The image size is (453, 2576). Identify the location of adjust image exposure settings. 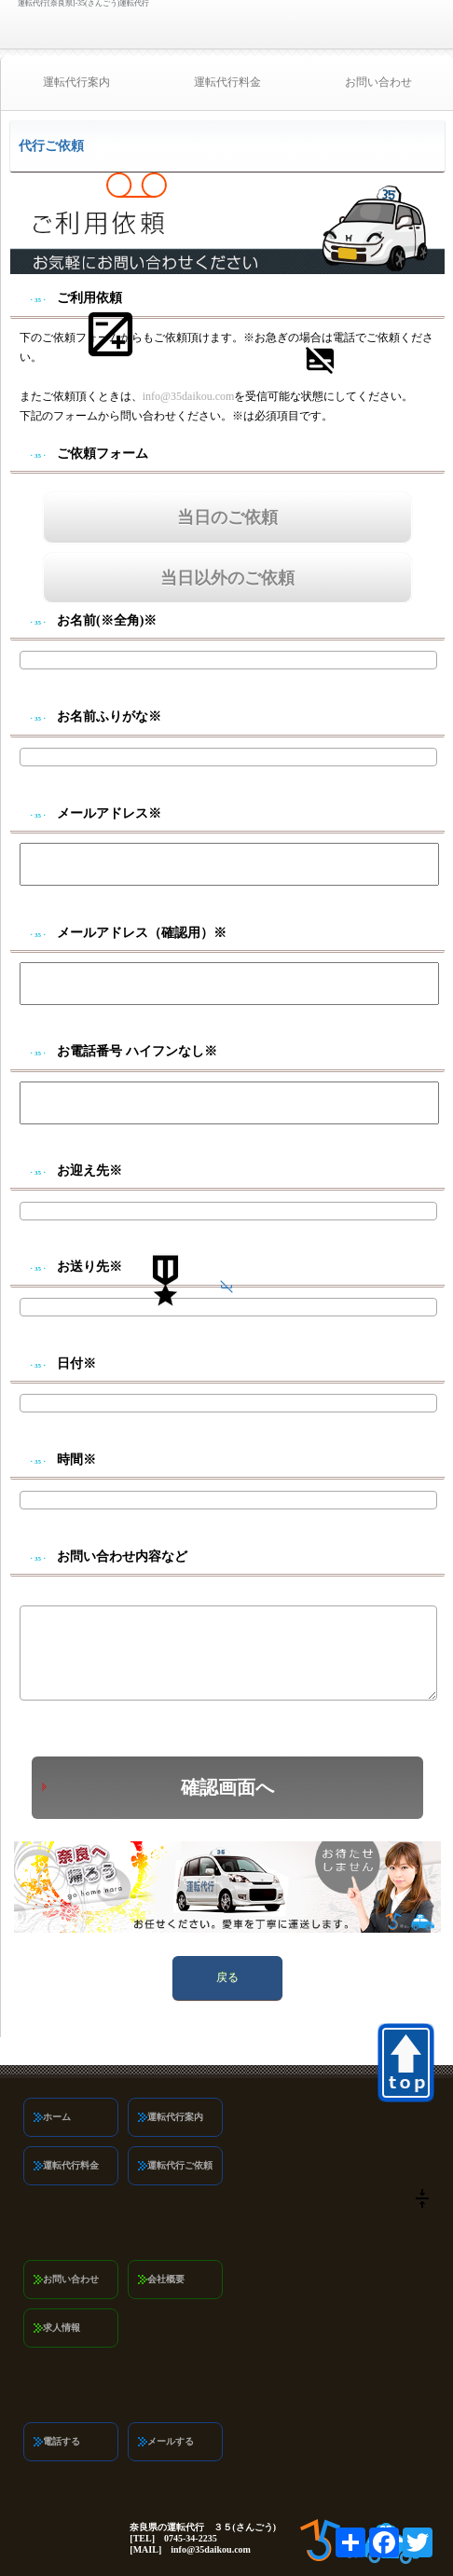
(110, 334).